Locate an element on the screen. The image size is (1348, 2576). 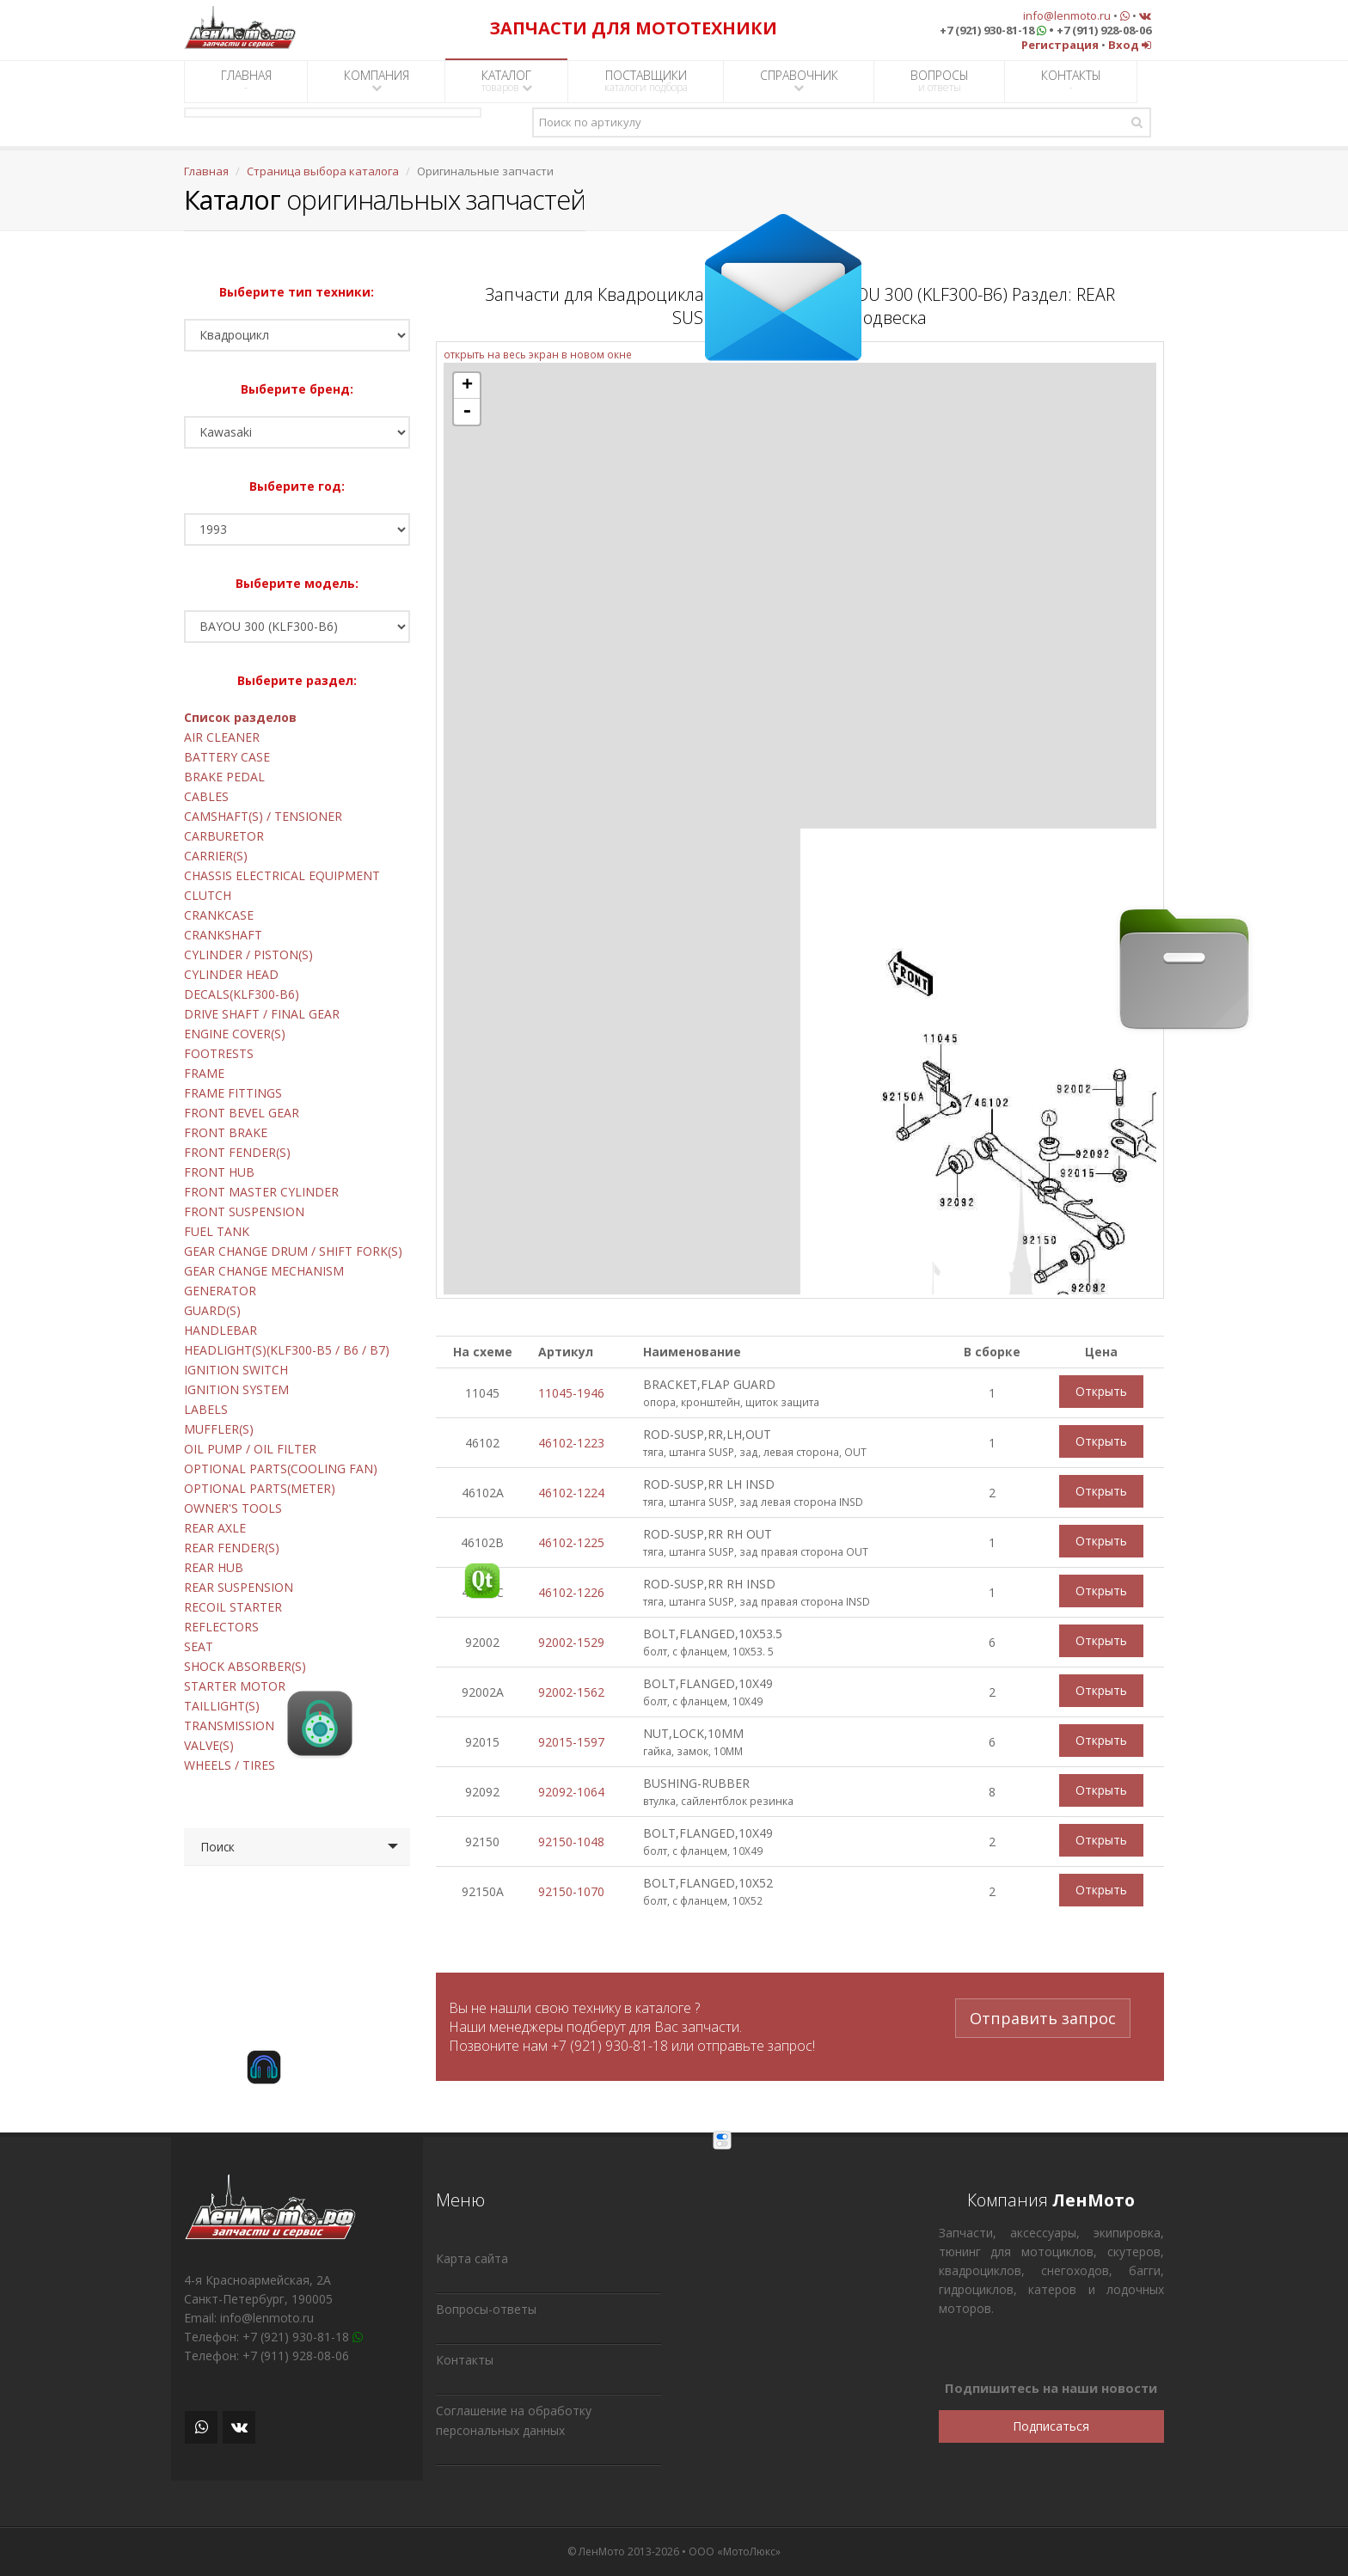
open system tweaks or settings customization is located at coordinates (722, 2140).